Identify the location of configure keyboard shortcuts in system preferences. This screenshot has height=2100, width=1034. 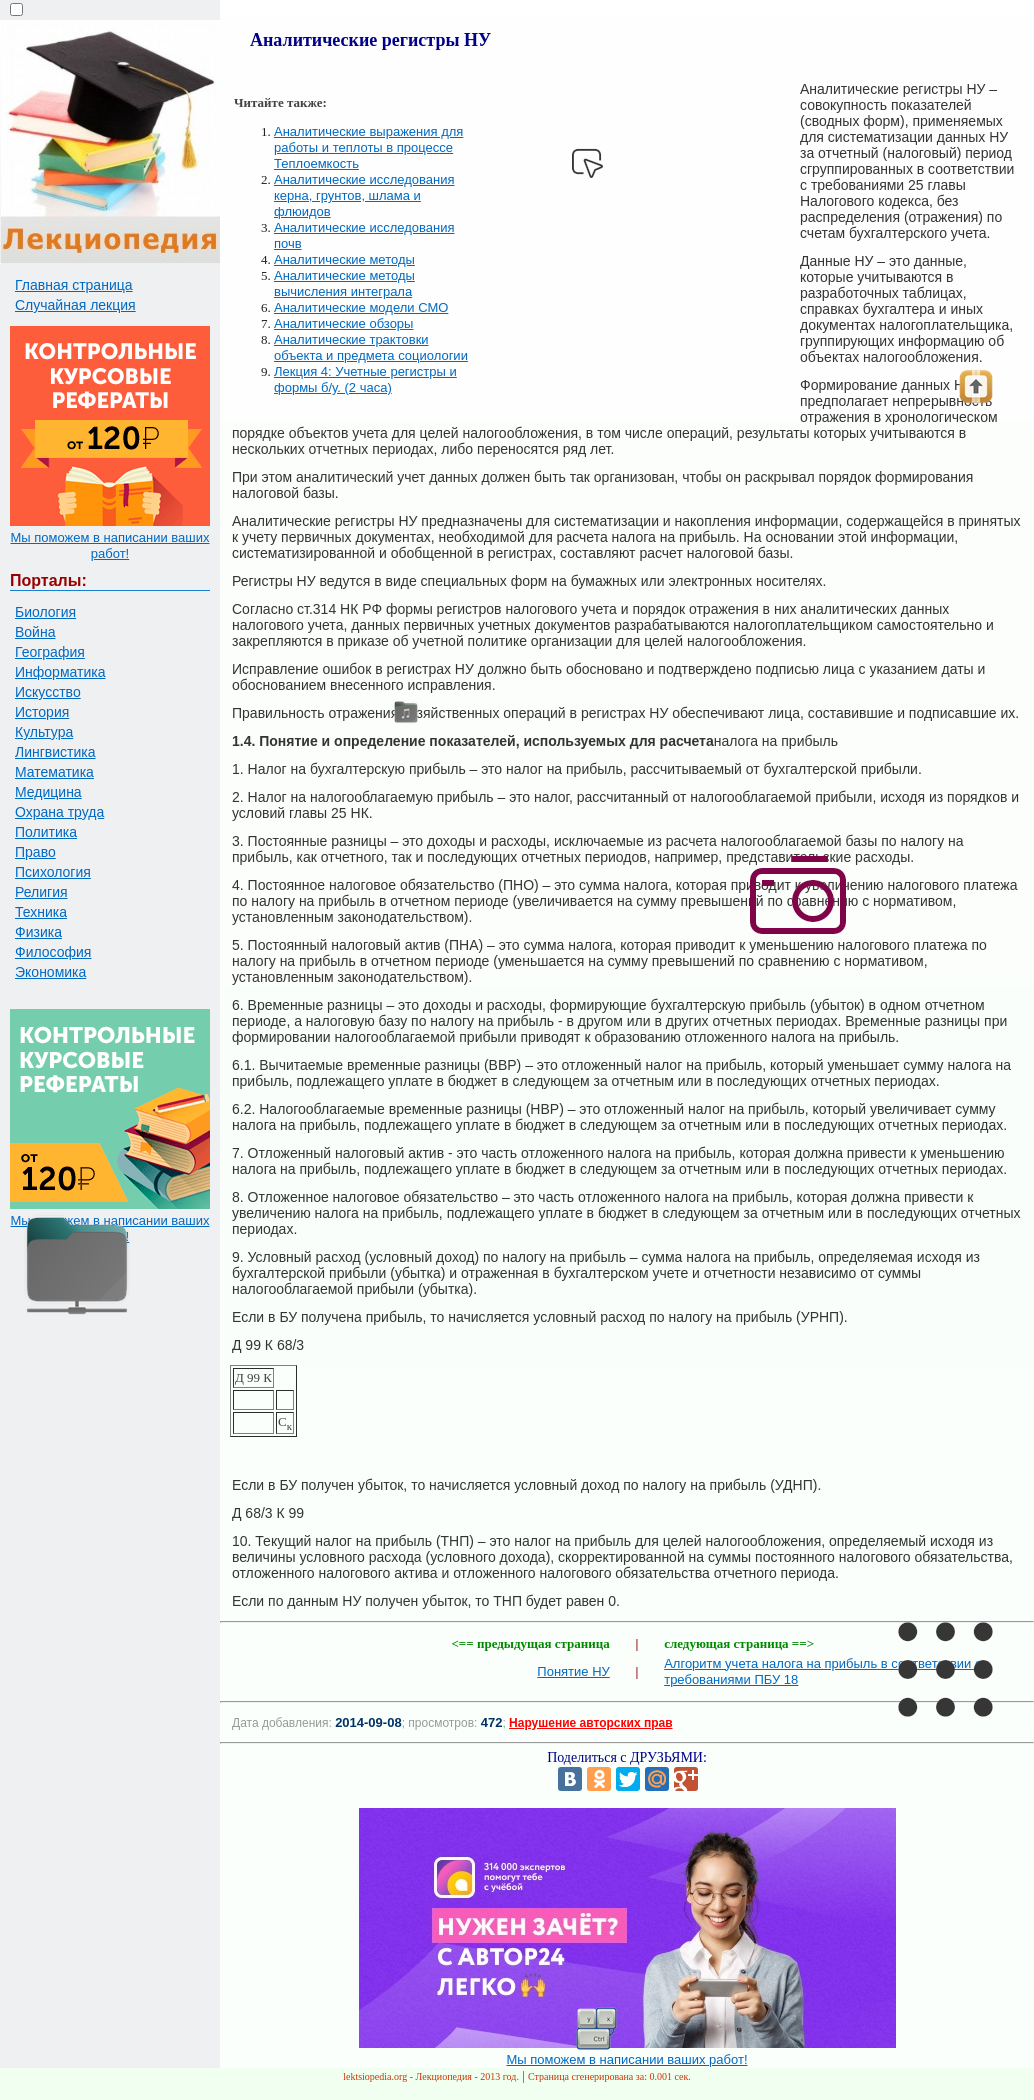
(596, 2029).